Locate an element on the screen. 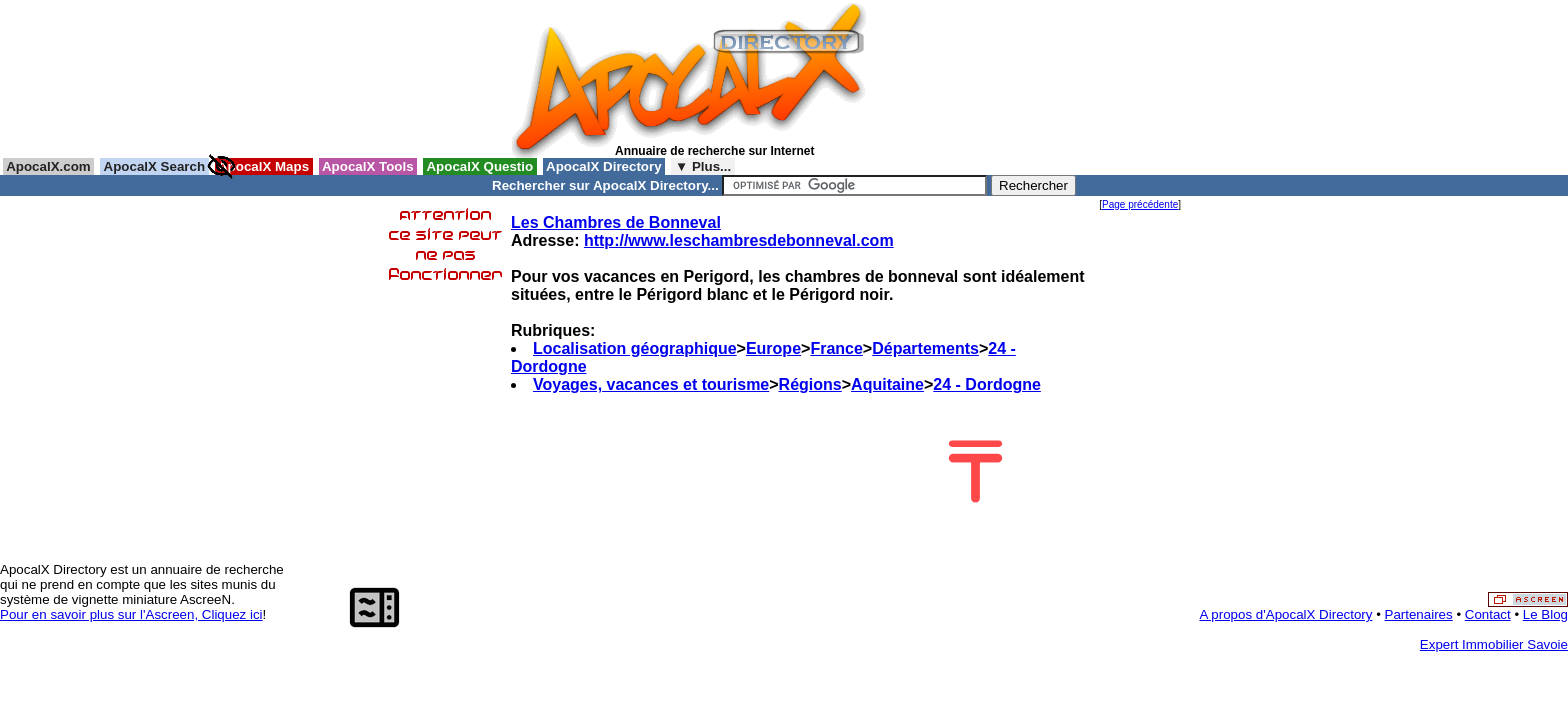 This screenshot has height=720, width=1568. microwave or kitchen appliance control is located at coordinates (374, 607).